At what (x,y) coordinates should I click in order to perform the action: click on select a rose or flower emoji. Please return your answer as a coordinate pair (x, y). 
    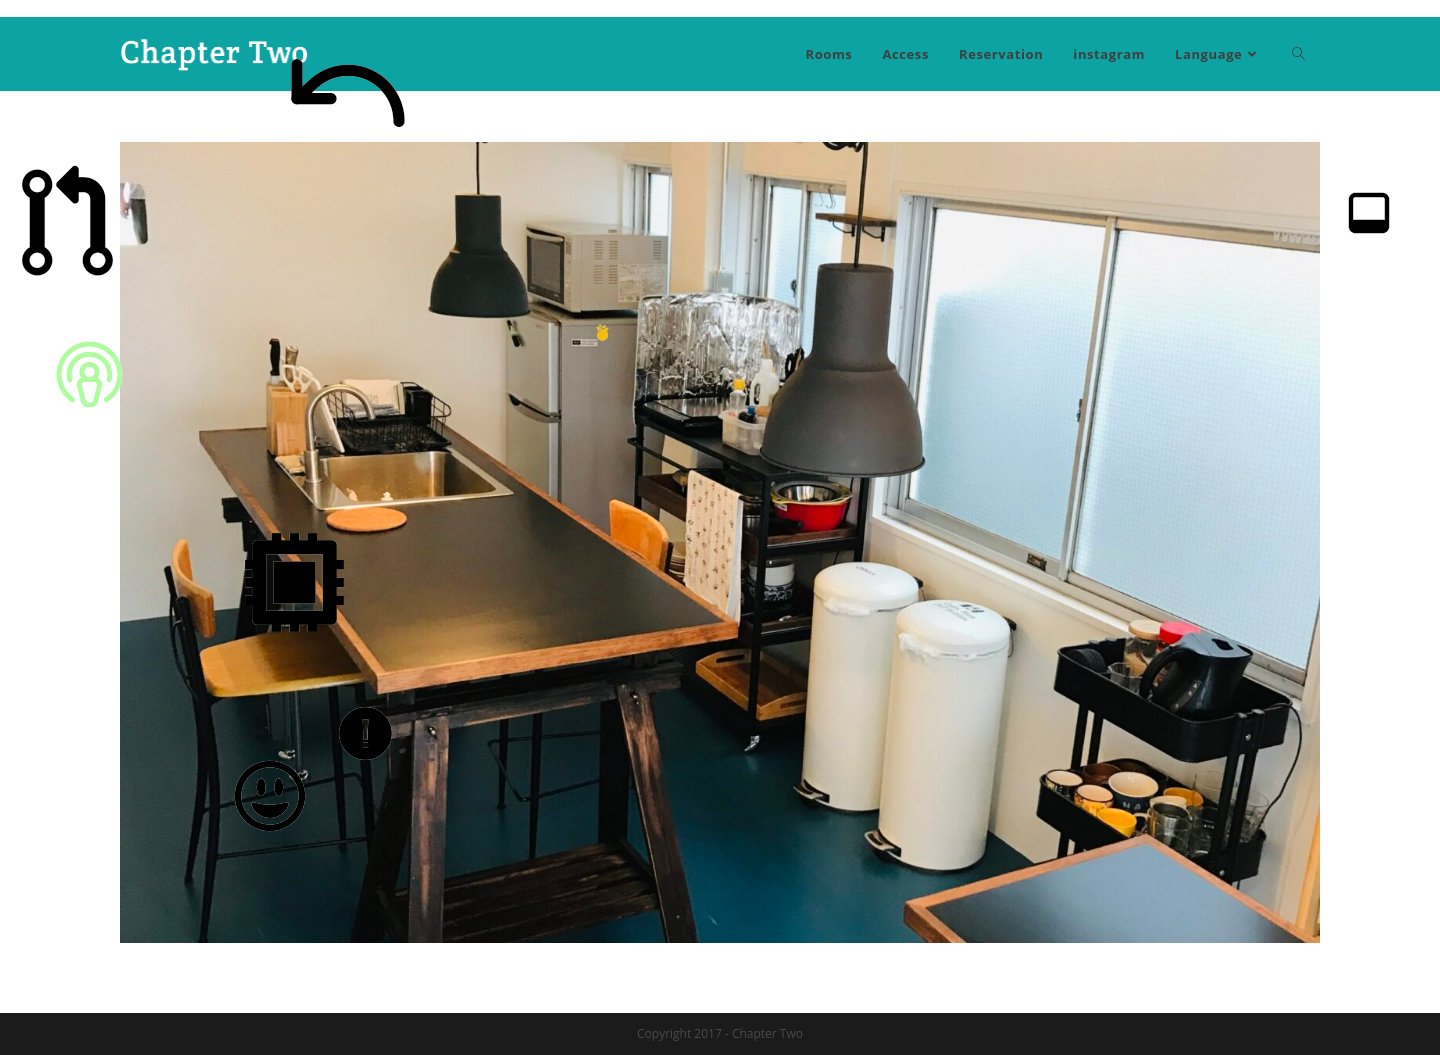
    Looking at the image, I should click on (602, 332).